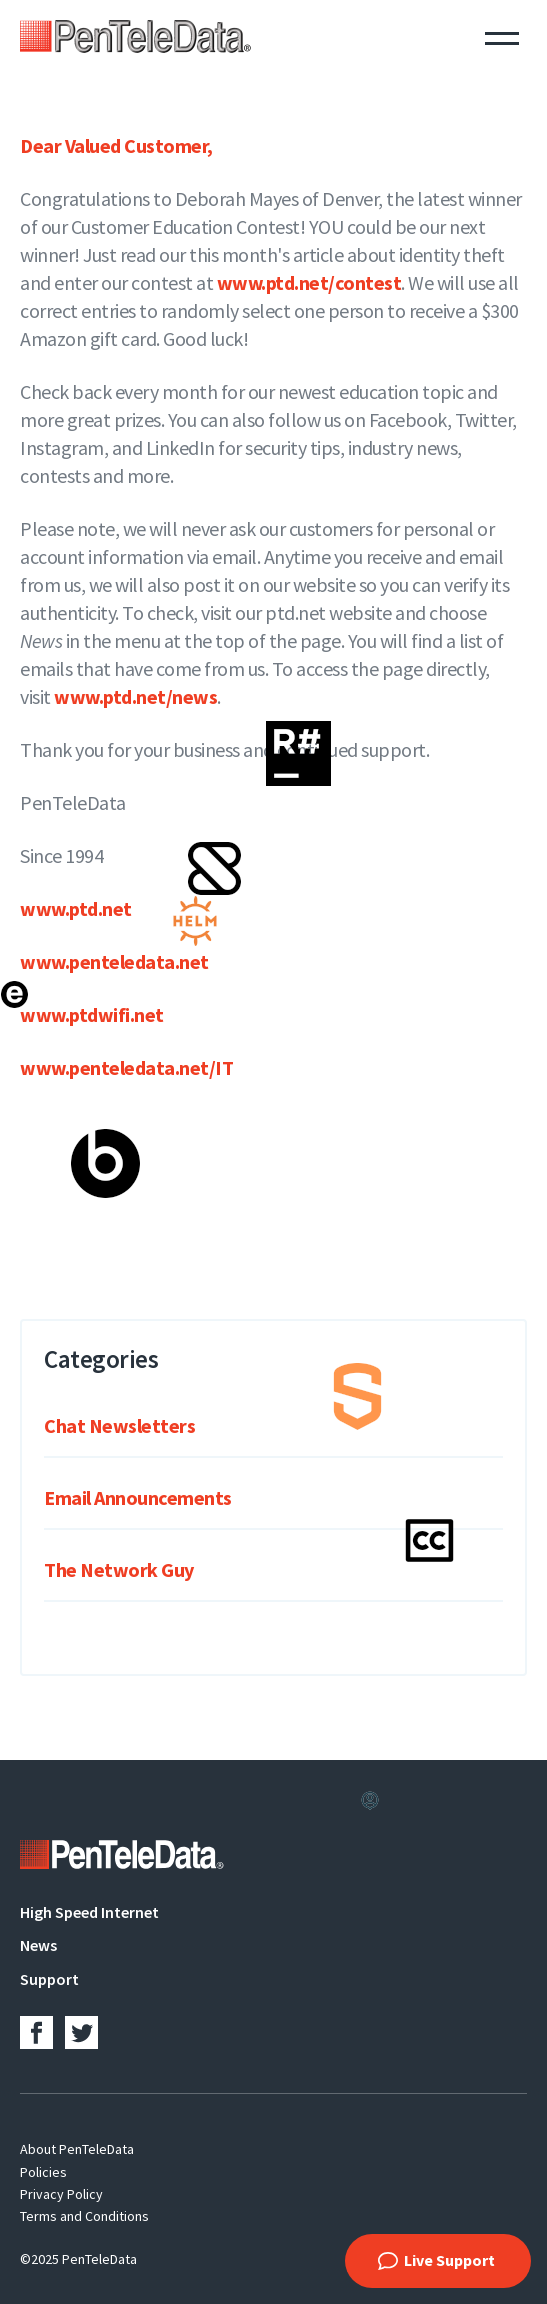  Describe the element at coordinates (298, 753) in the screenshot. I see `JetBrains ReSharper application logo` at that location.